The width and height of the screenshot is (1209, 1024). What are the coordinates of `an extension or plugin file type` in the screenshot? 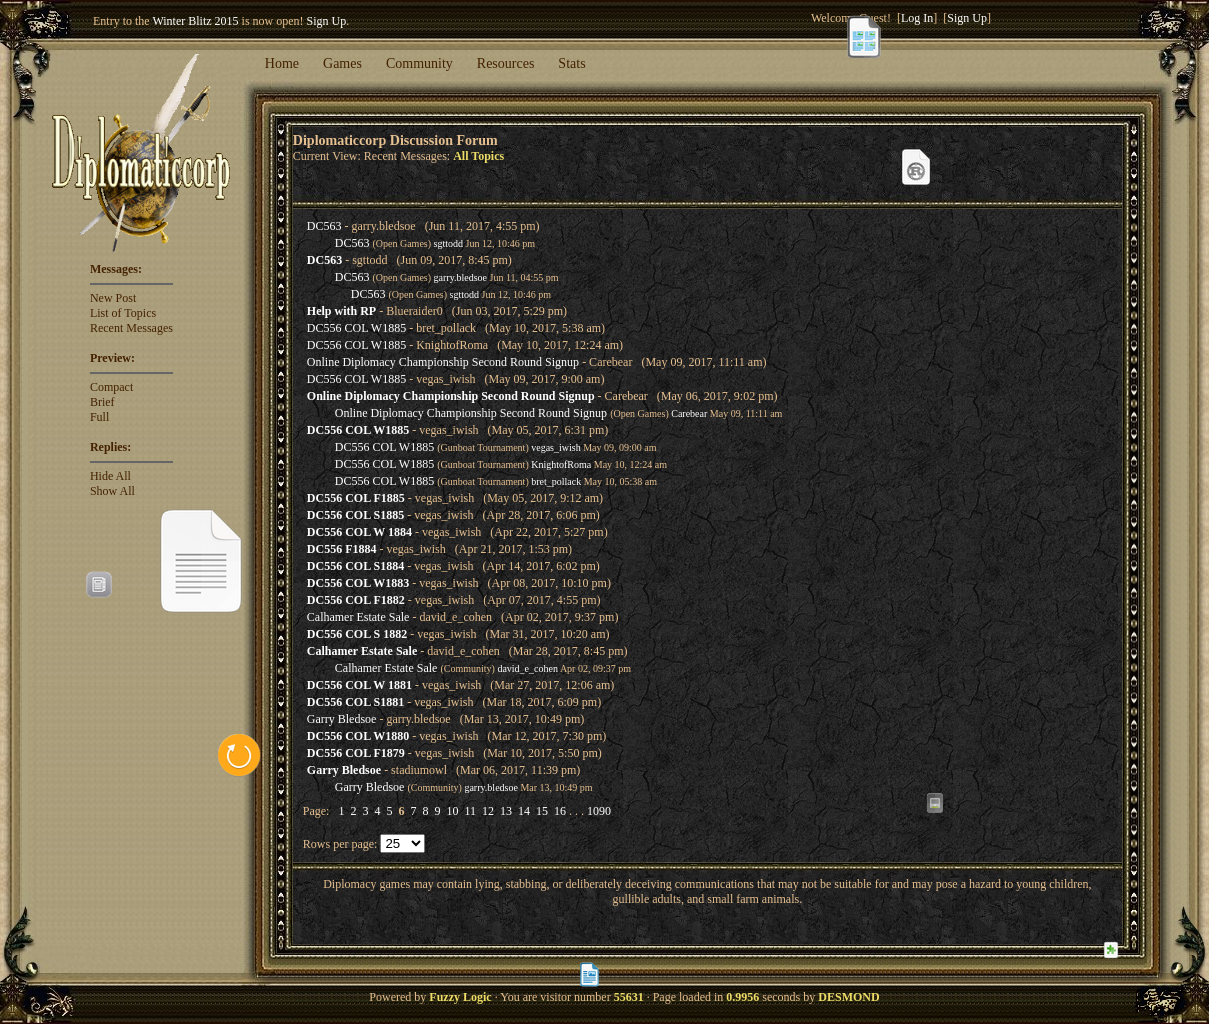 It's located at (1111, 950).